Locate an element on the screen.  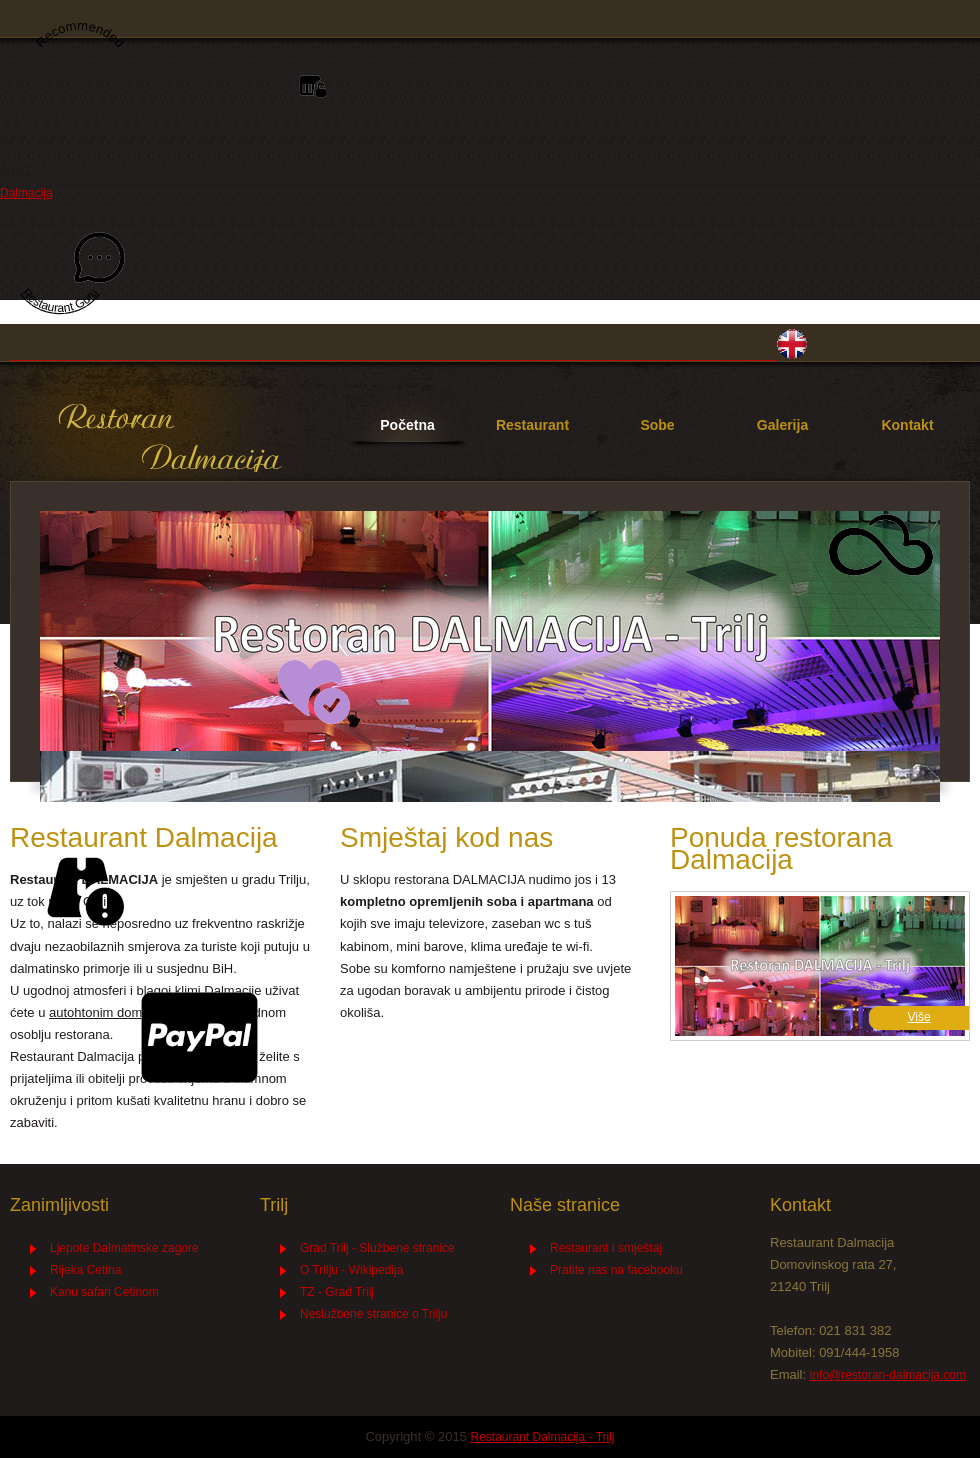
item added to favorites successfully is located at coordinates (314, 688).